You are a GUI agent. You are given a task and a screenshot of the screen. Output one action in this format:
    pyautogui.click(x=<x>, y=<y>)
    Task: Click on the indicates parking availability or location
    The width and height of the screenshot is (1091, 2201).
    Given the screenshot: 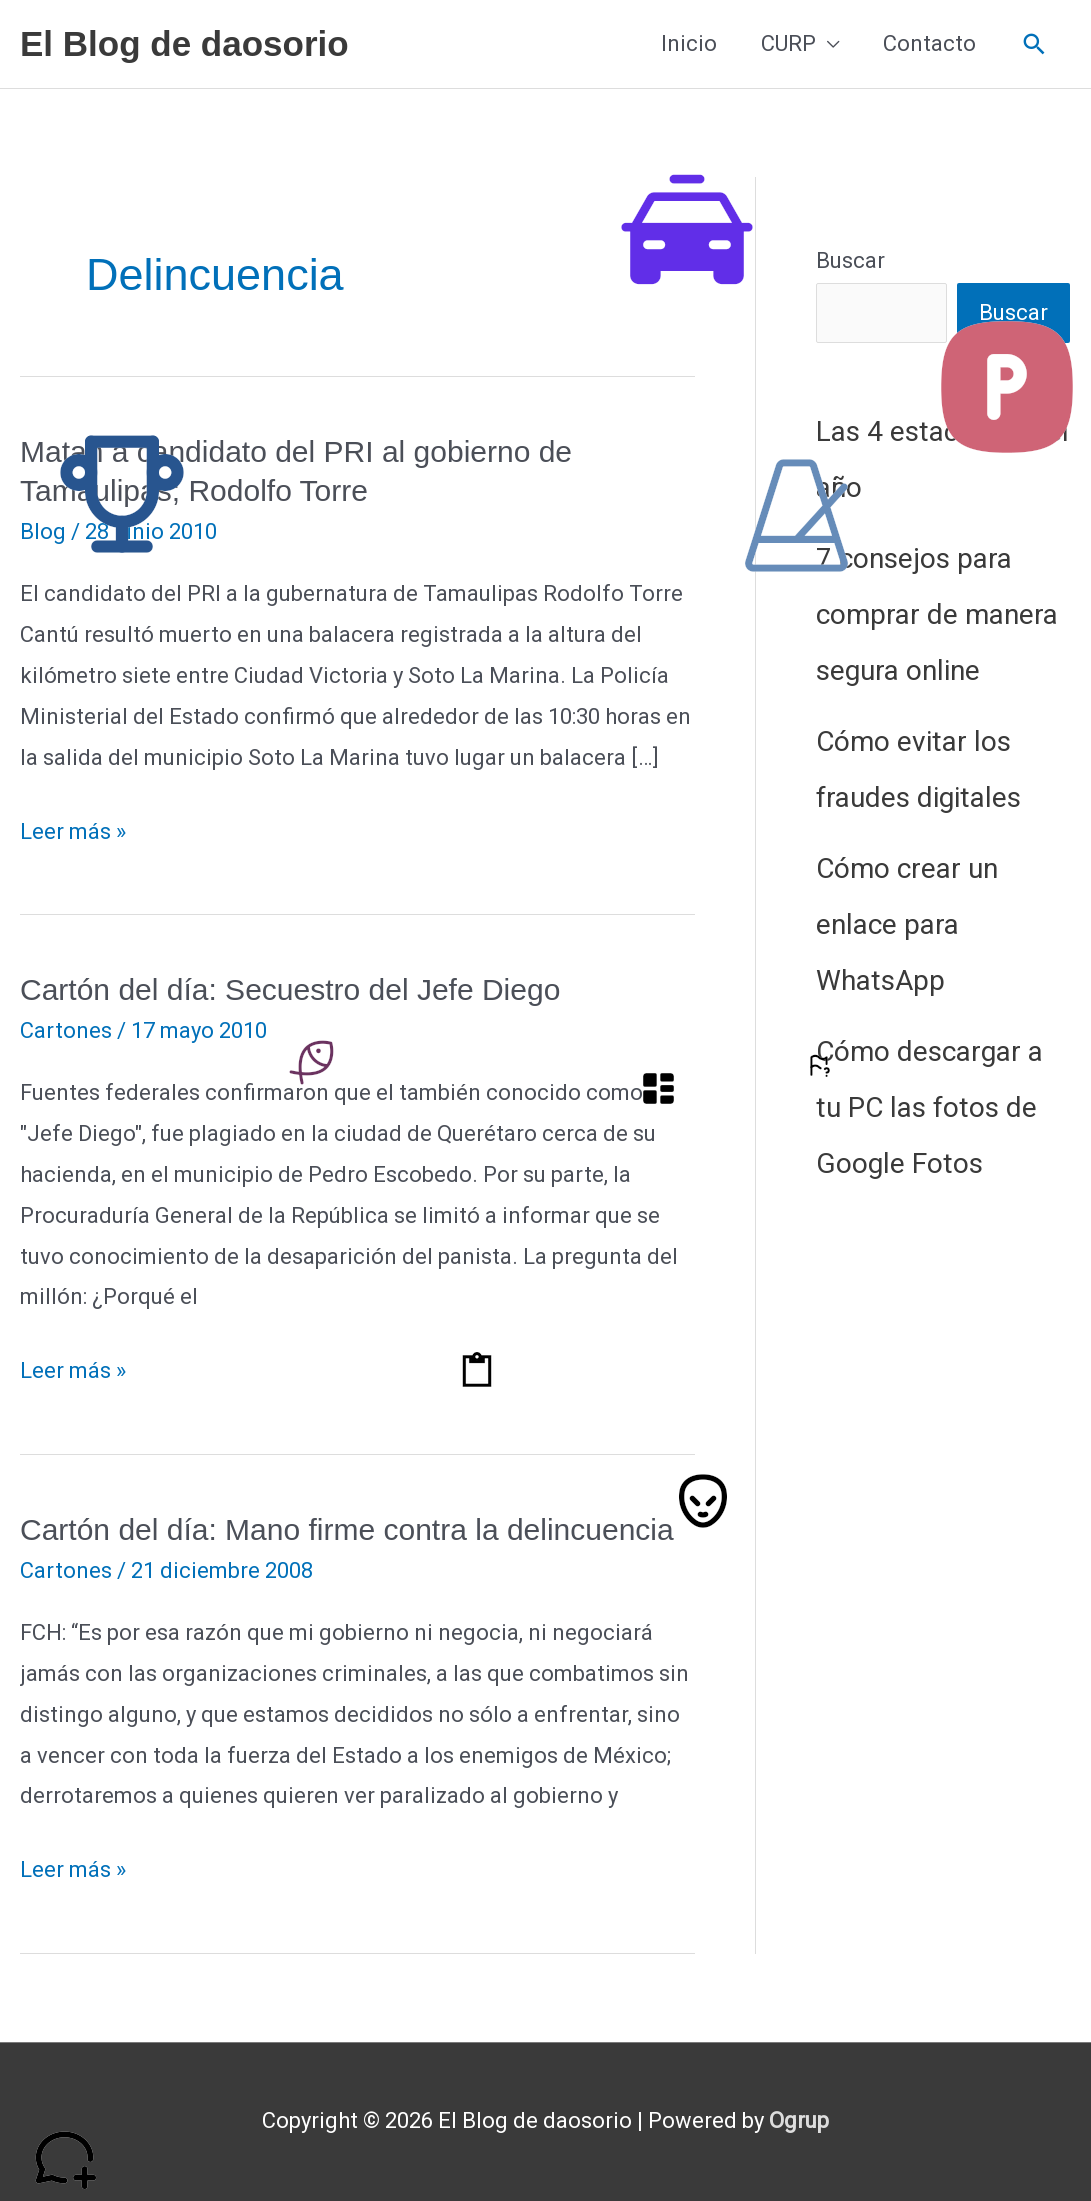 What is the action you would take?
    pyautogui.click(x=1007, y=387)
    